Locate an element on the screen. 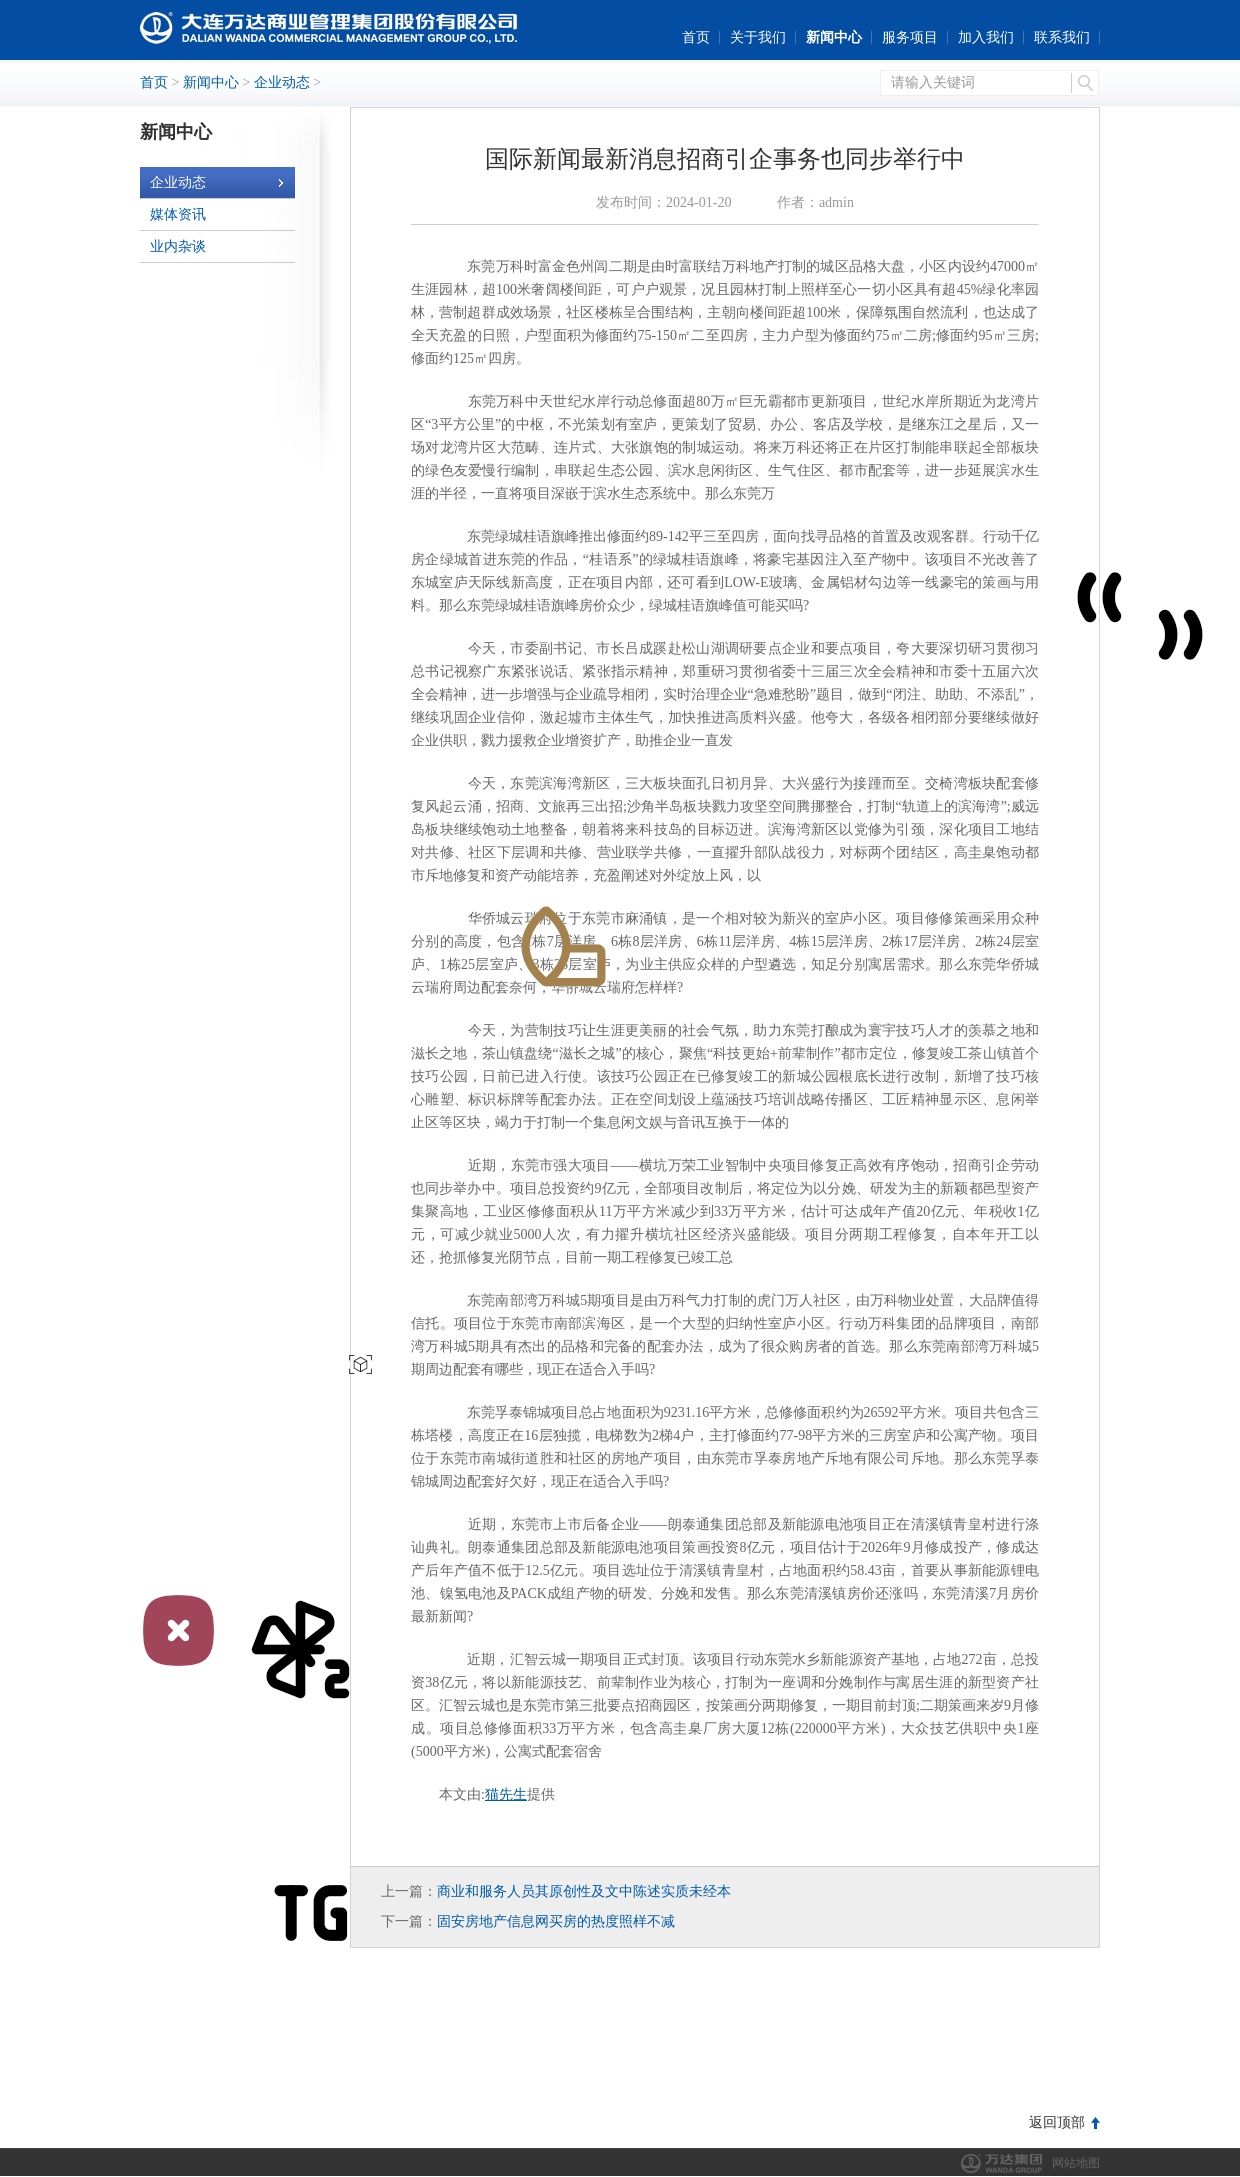  view testimonials or customer quotes is located at coordinates (1140, 616).